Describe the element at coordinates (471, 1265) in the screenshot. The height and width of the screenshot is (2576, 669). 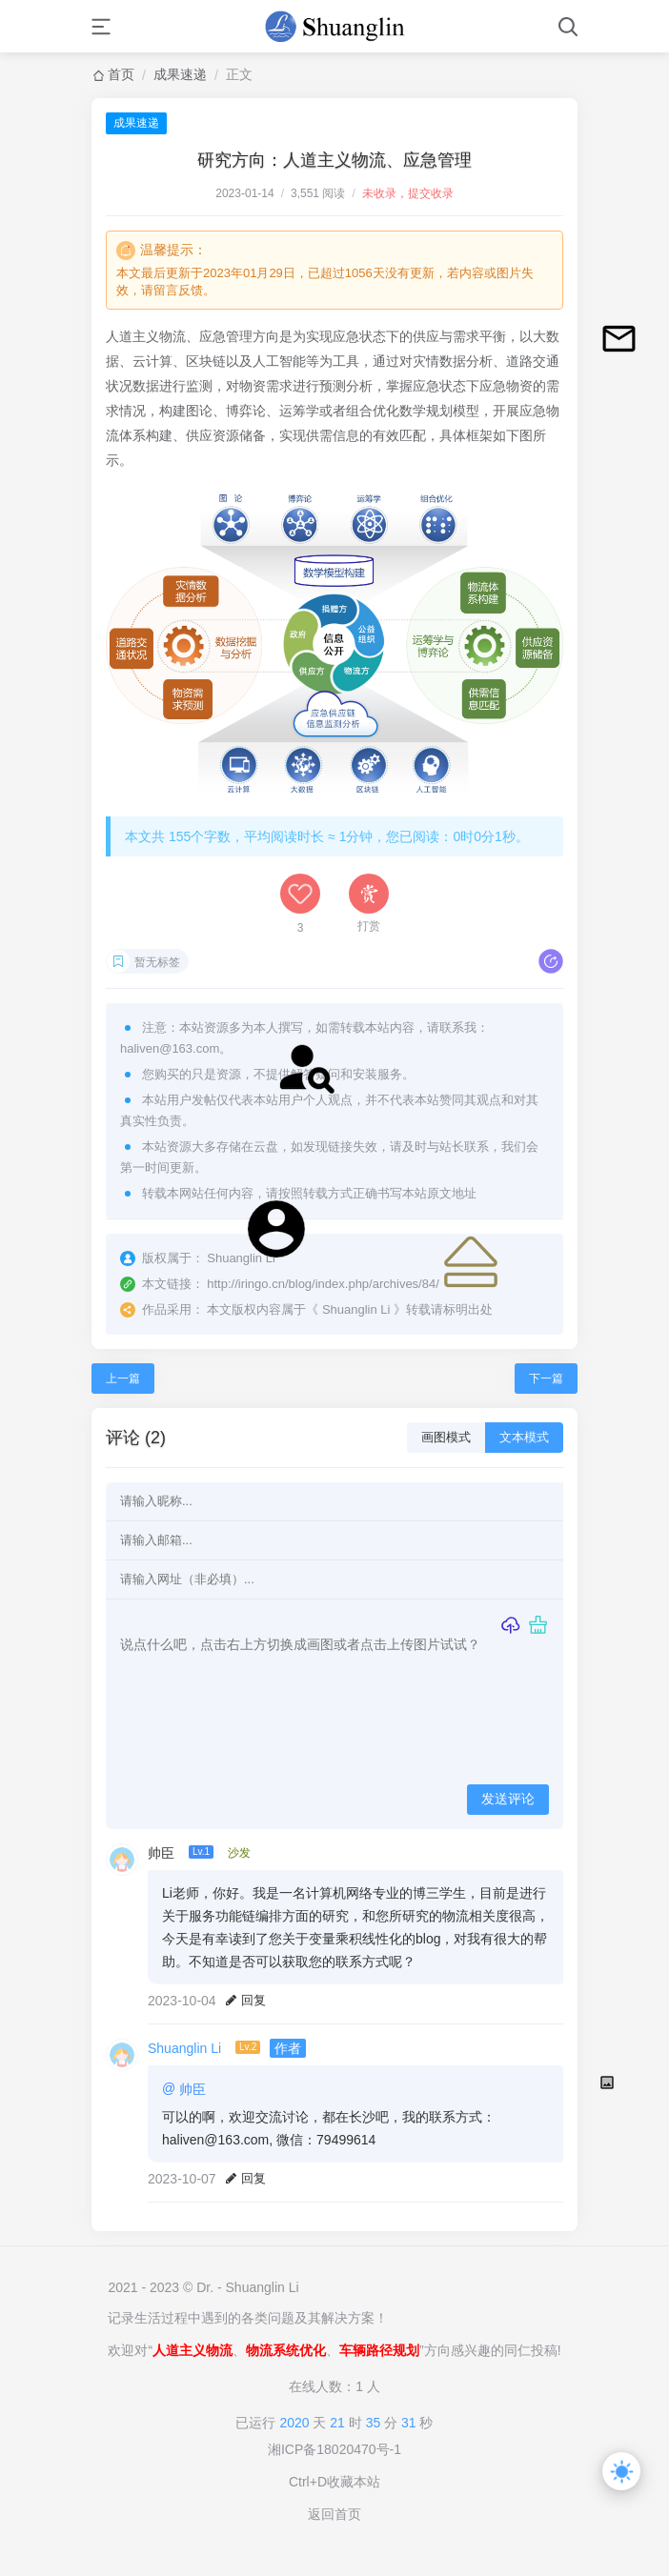
I see `eject media or disc from device` at that location.